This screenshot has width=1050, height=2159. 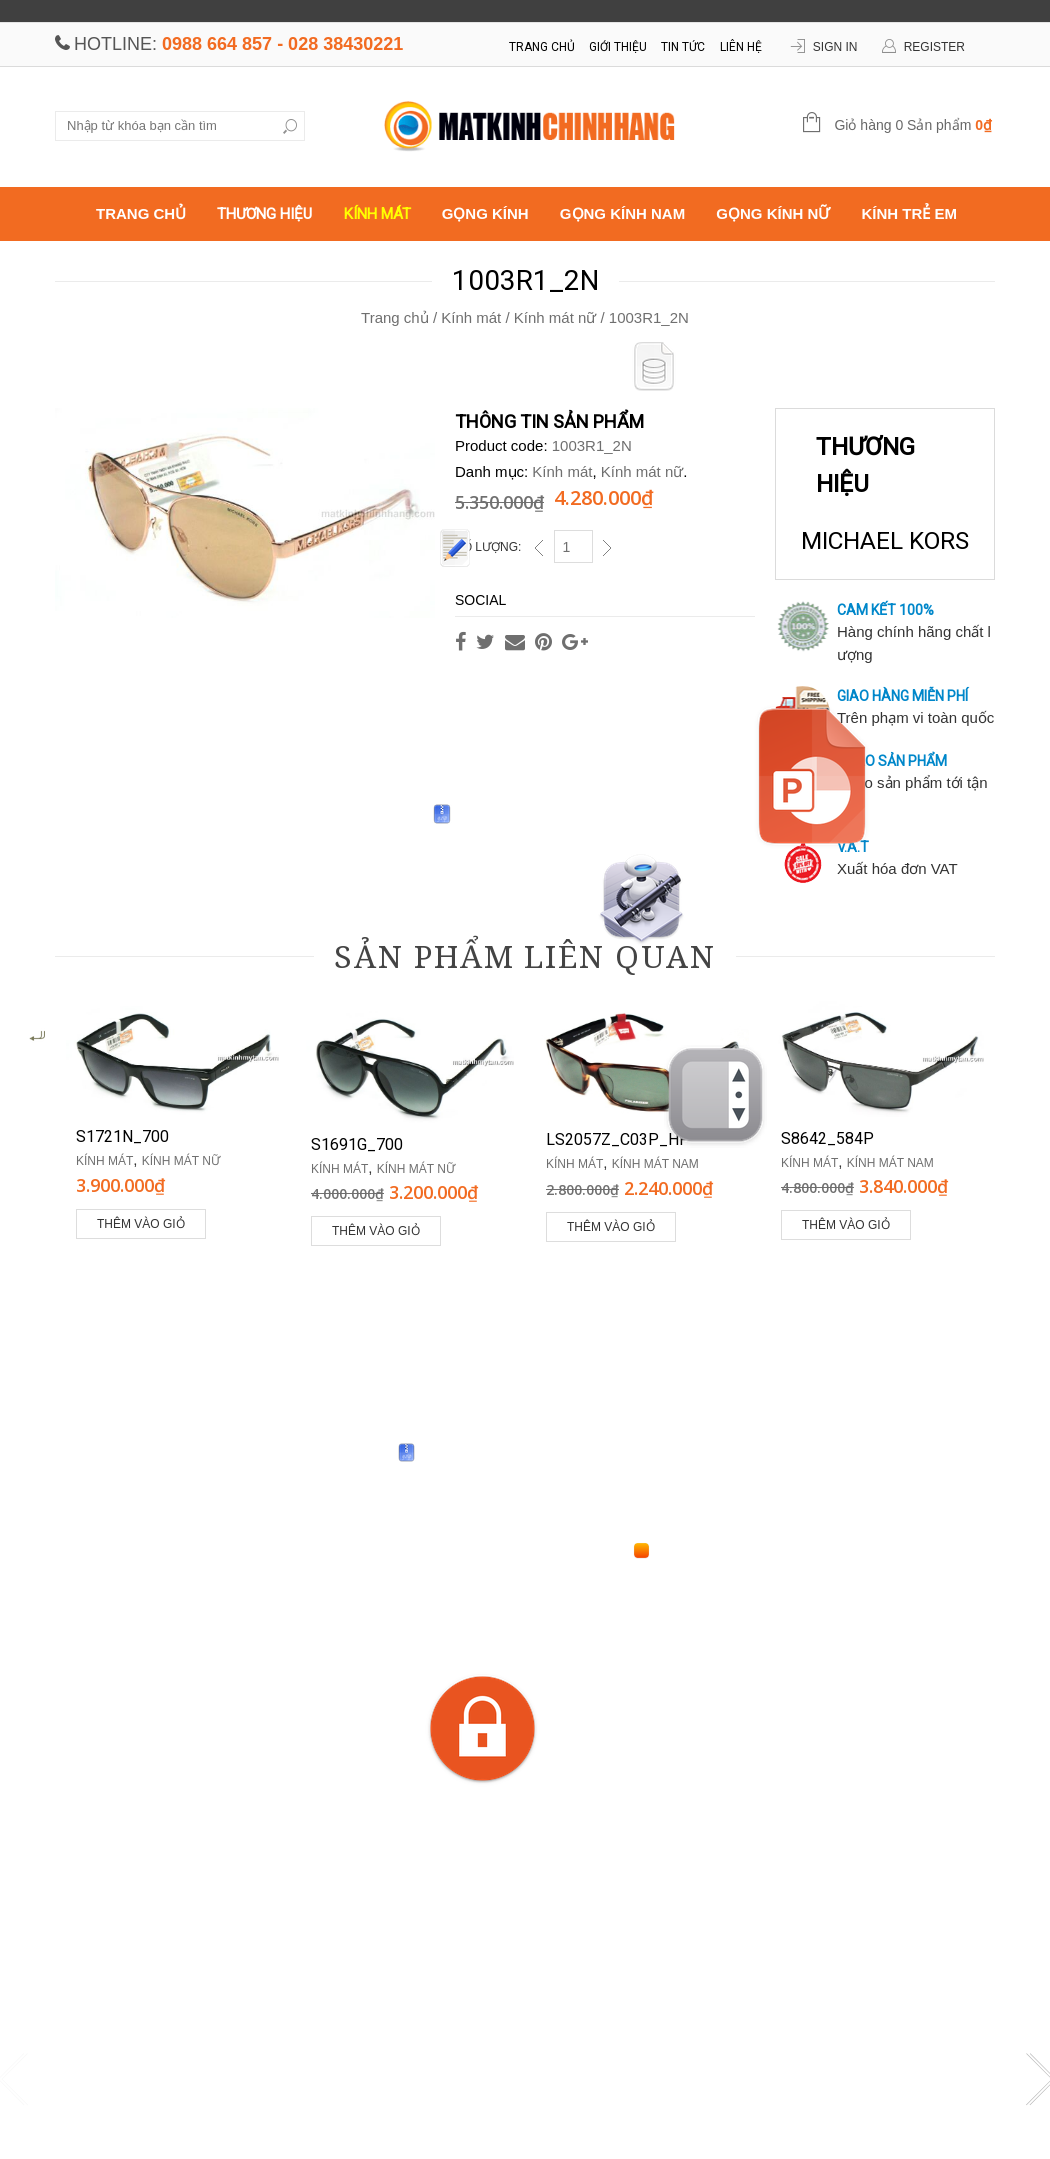 I want to click on access screen lock or security settings, so click(x=482, y=1728).